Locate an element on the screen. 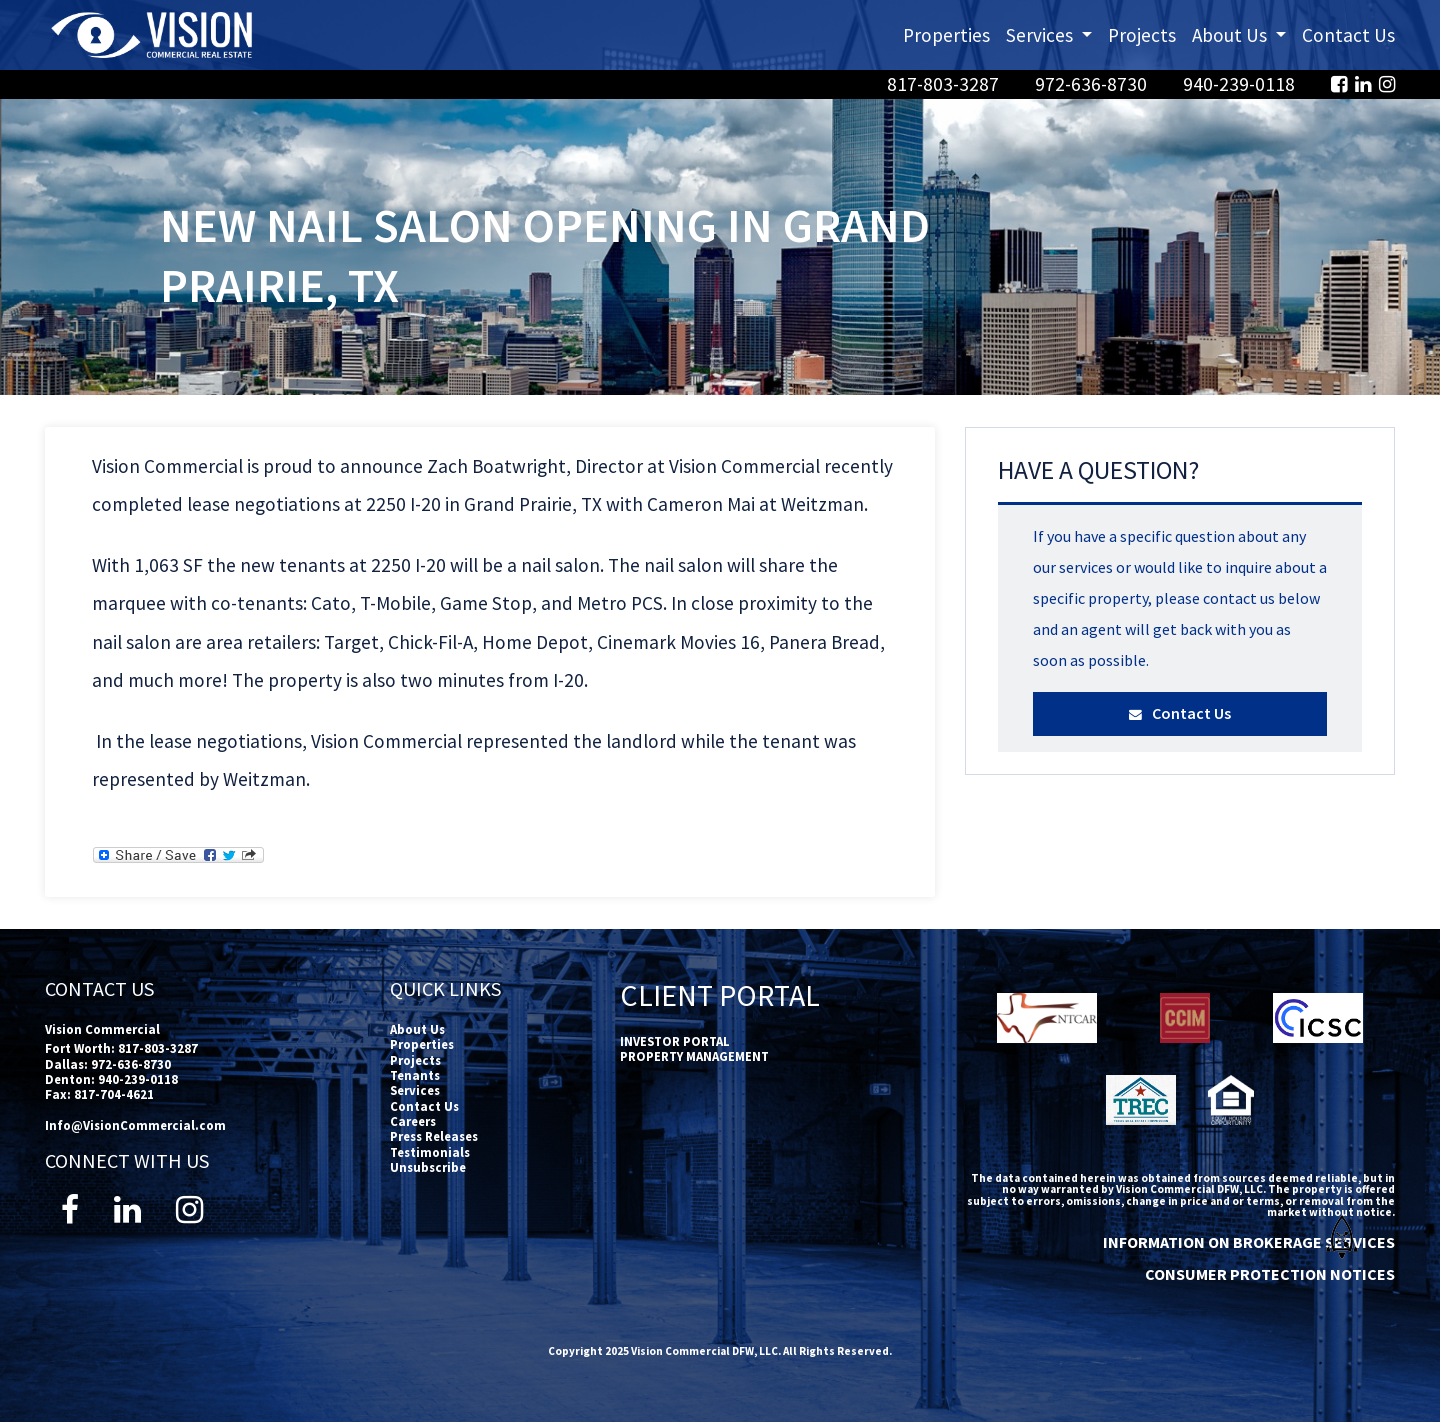 The image size is (1440, 1422). Apache RocketMQ logo is located at coordinates (1342, 1237).